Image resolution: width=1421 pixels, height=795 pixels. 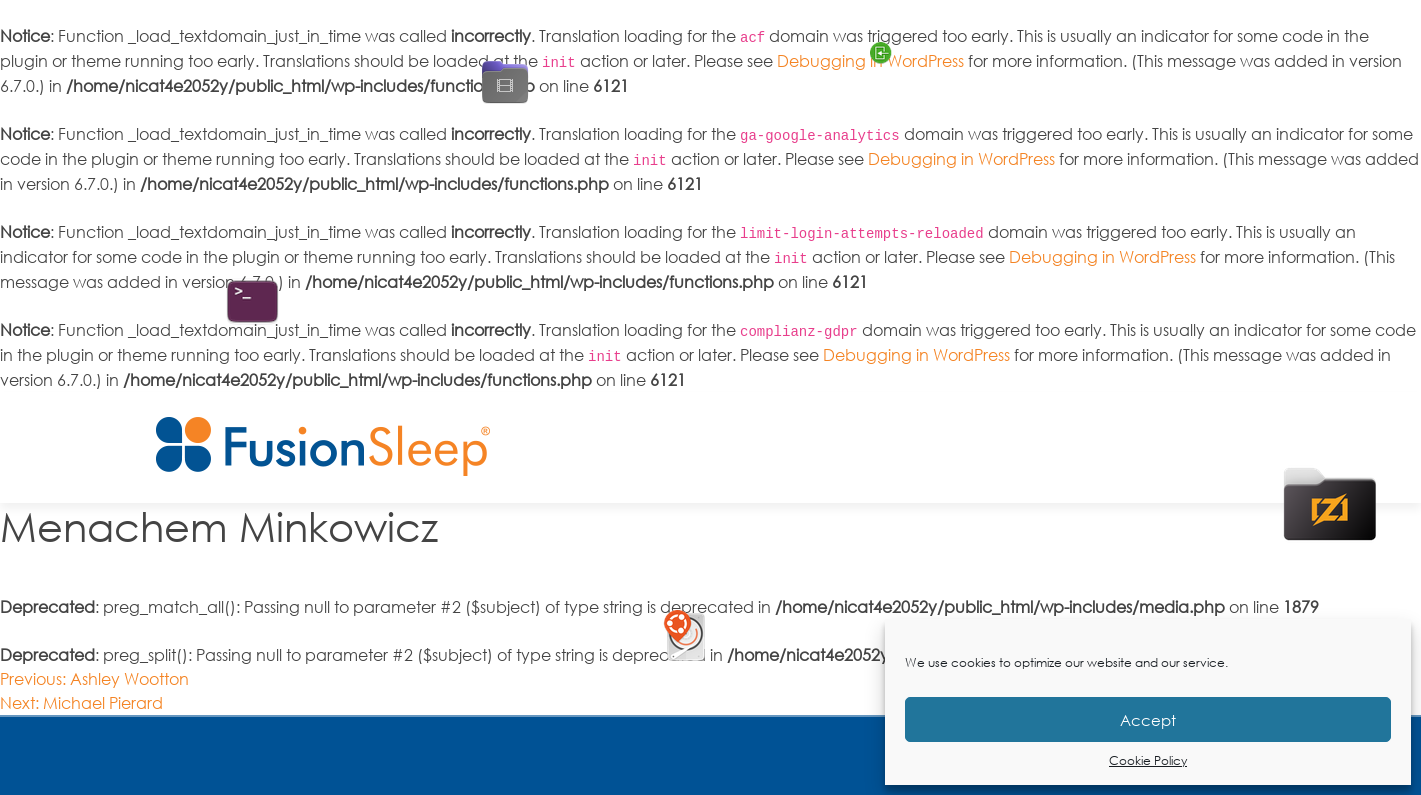 What do you see at coordinates (686, 637) in the screenshot?
I see `launch the ubiquity installer for ubuntu` at bounding box center [686, 637].